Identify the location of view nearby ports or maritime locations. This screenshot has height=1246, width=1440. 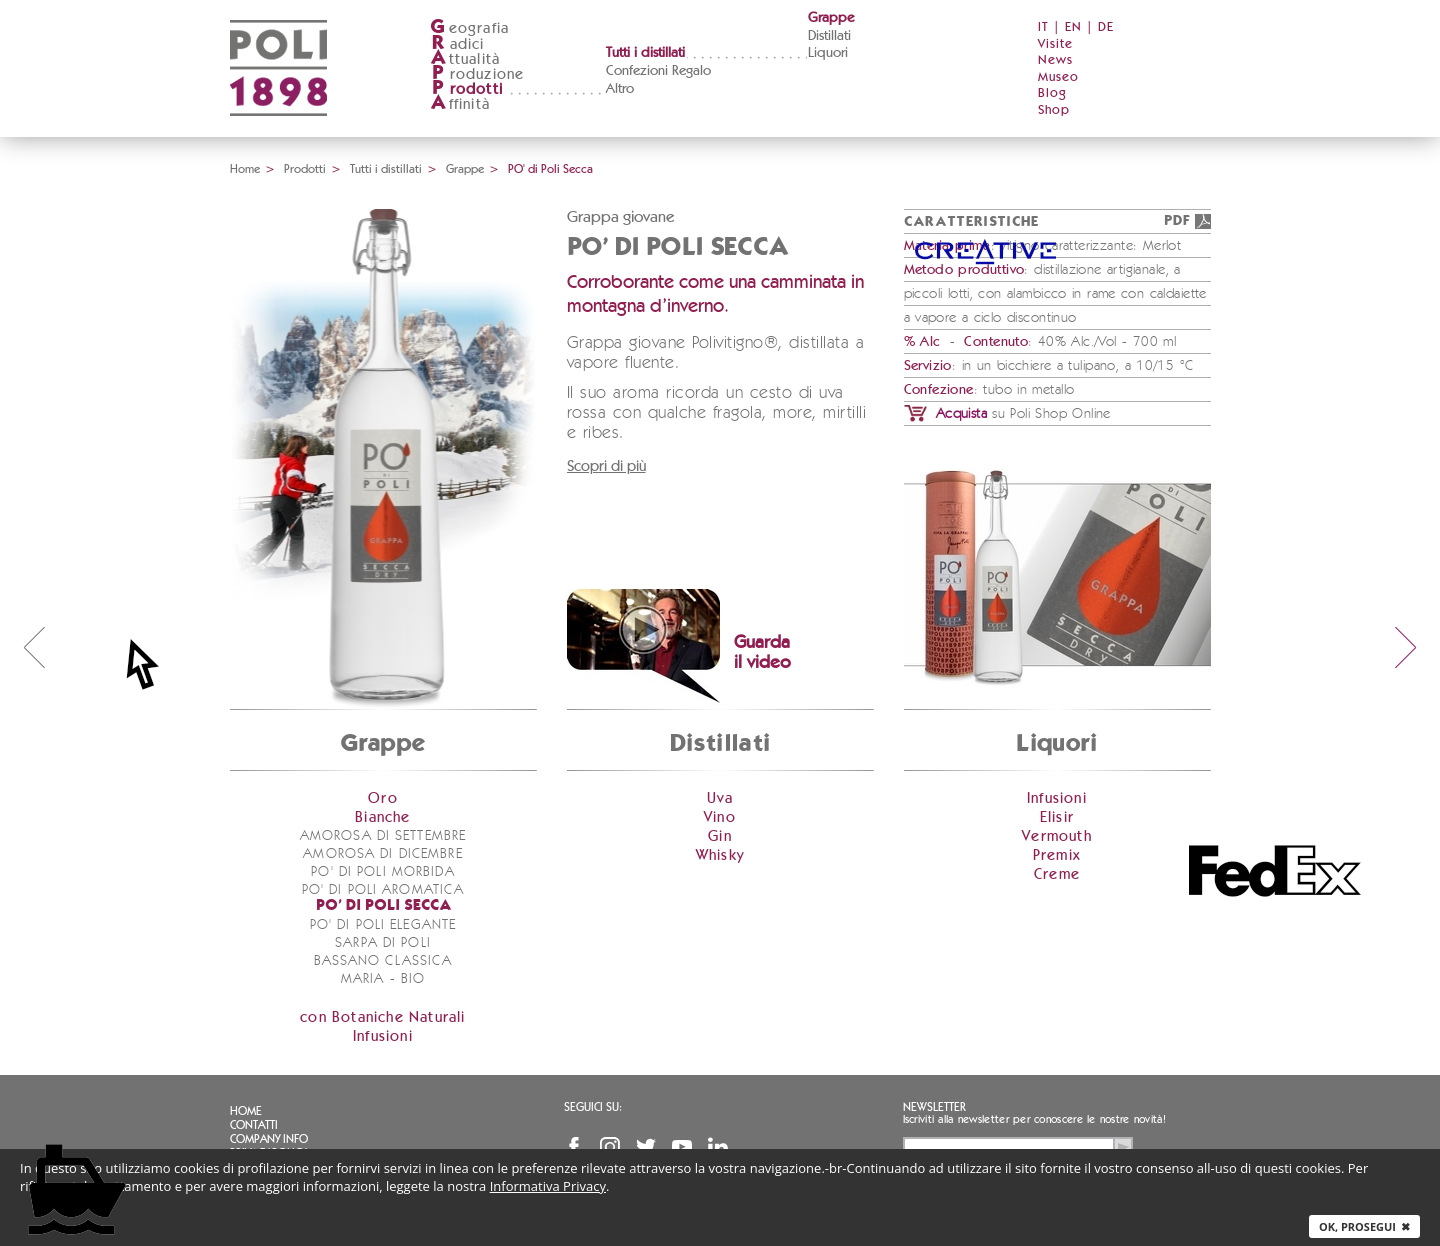
(75, 1191).